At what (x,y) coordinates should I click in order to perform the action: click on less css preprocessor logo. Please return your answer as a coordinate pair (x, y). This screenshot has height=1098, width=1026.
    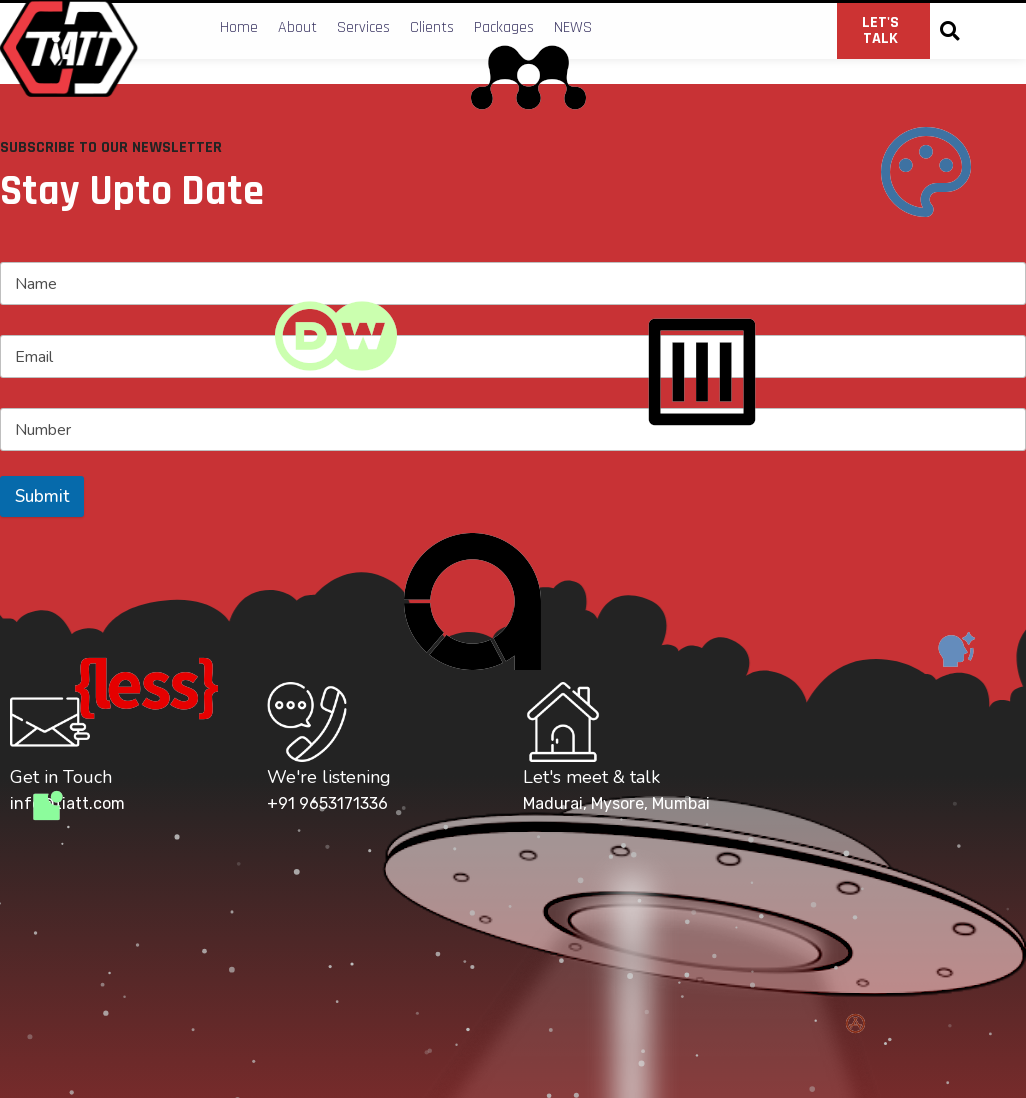
    Looking at the image, I should click on (146, 688).